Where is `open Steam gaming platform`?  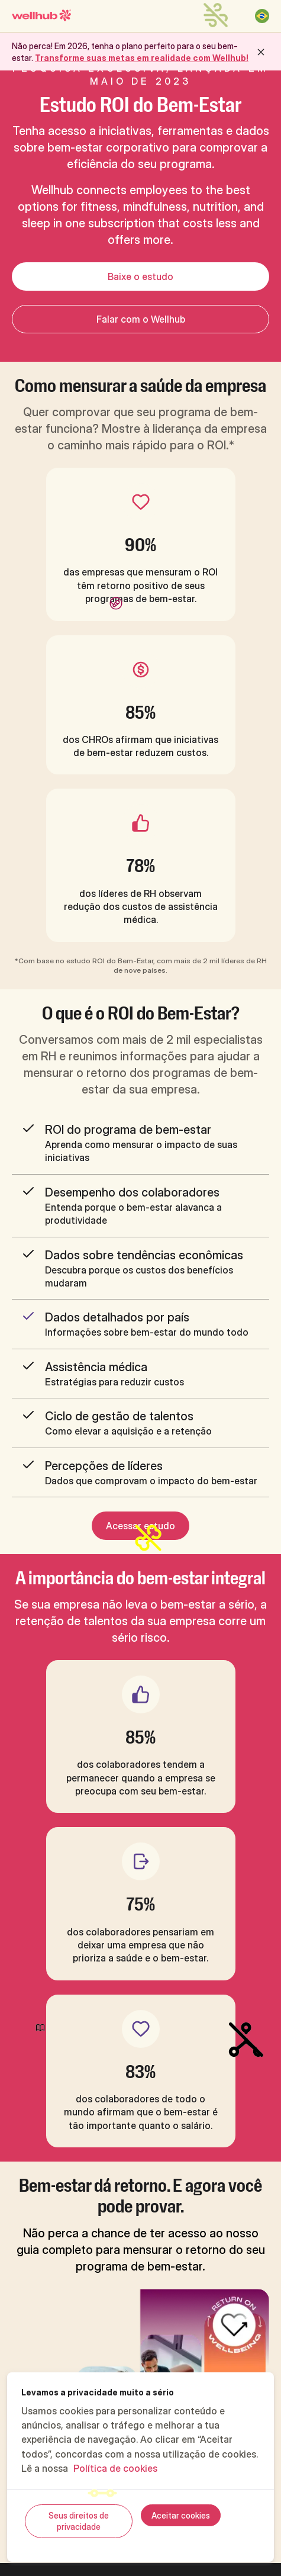
open Steam gaming platform is located at coordinates (116, 603).